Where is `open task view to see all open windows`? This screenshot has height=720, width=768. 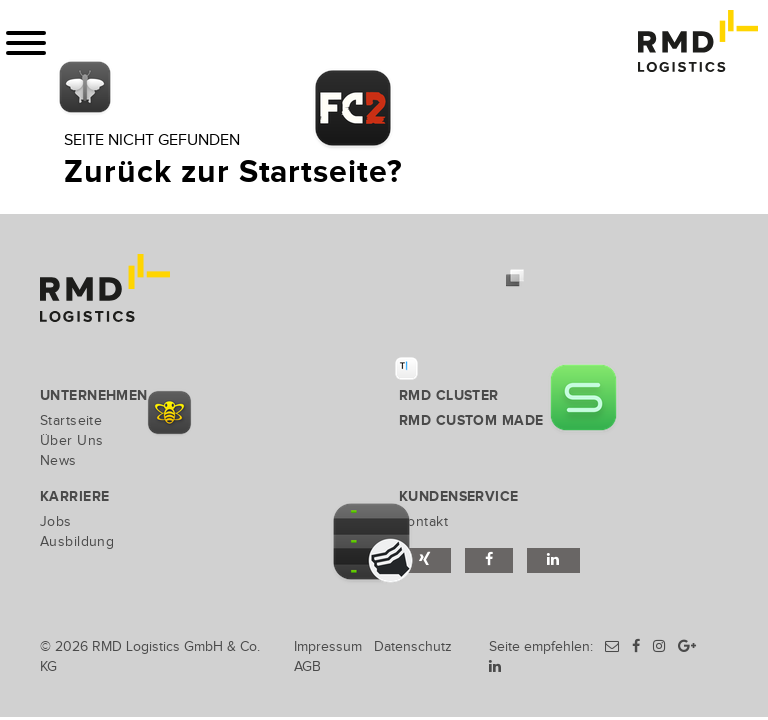
open task view to see all open windows is located at coordinates (515, 278).